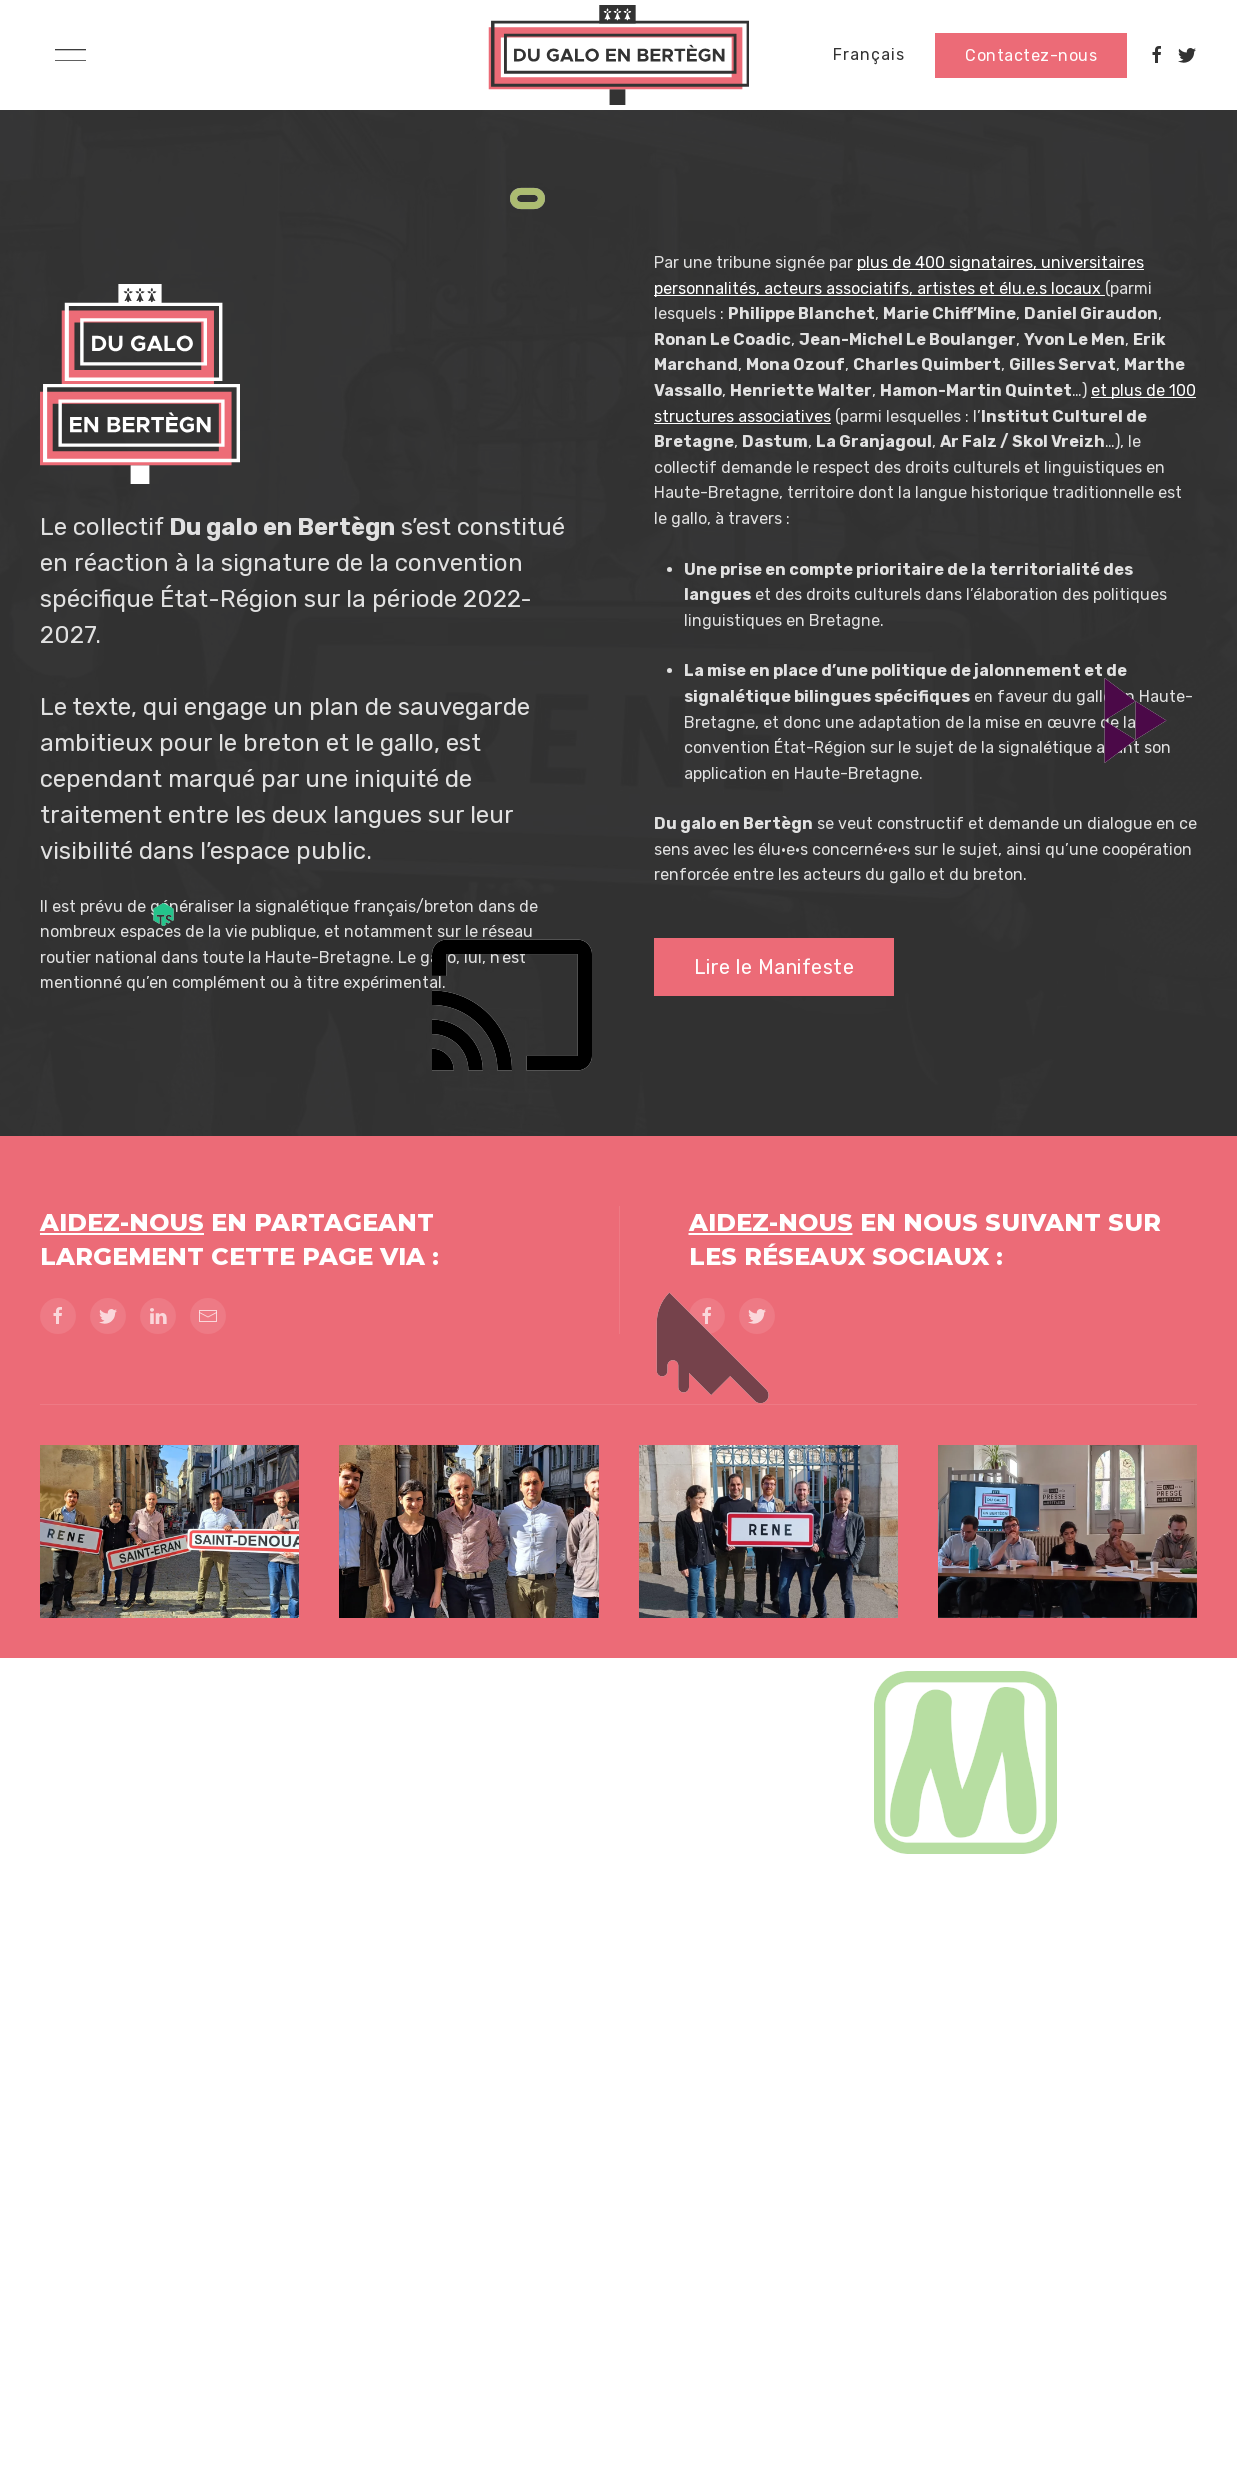 The height and width of the screenshot is (2487, 1237). What do you see at coordinates (527, 198) in the screenshot?
I see `open Oculus VR app or settings` at bounding box center [527, 198].